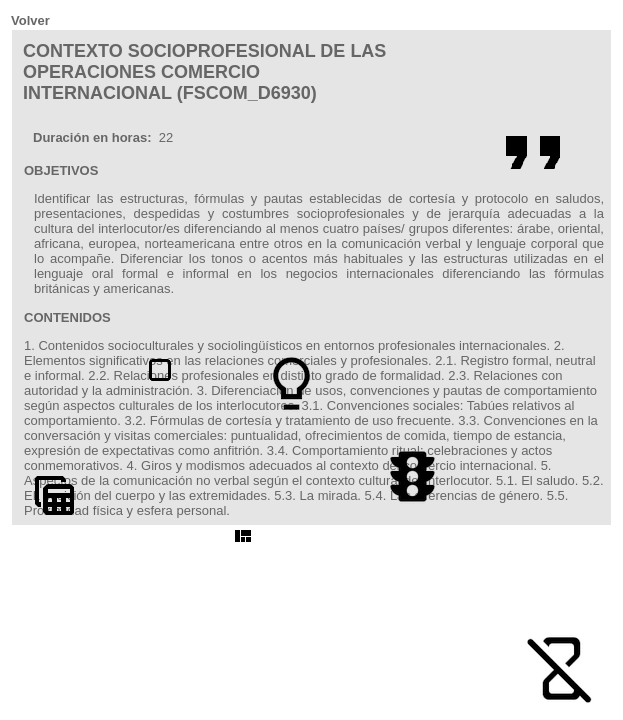 This screenshot has width=623, height=720. I want to click on timer or countdown feature disabled, so click(561, 668).